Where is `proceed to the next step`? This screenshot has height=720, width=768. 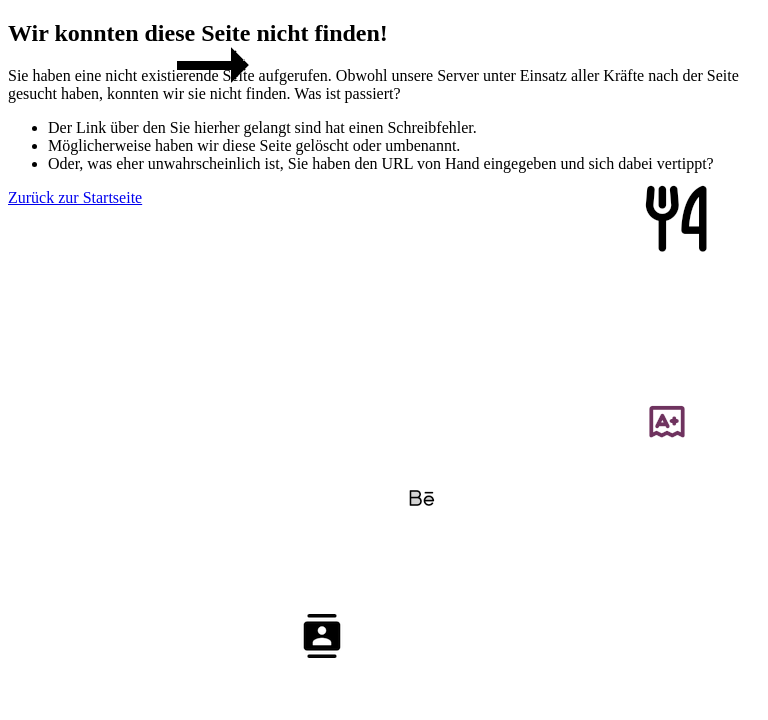 proceed to the next step is located at coordinates (213, 65).